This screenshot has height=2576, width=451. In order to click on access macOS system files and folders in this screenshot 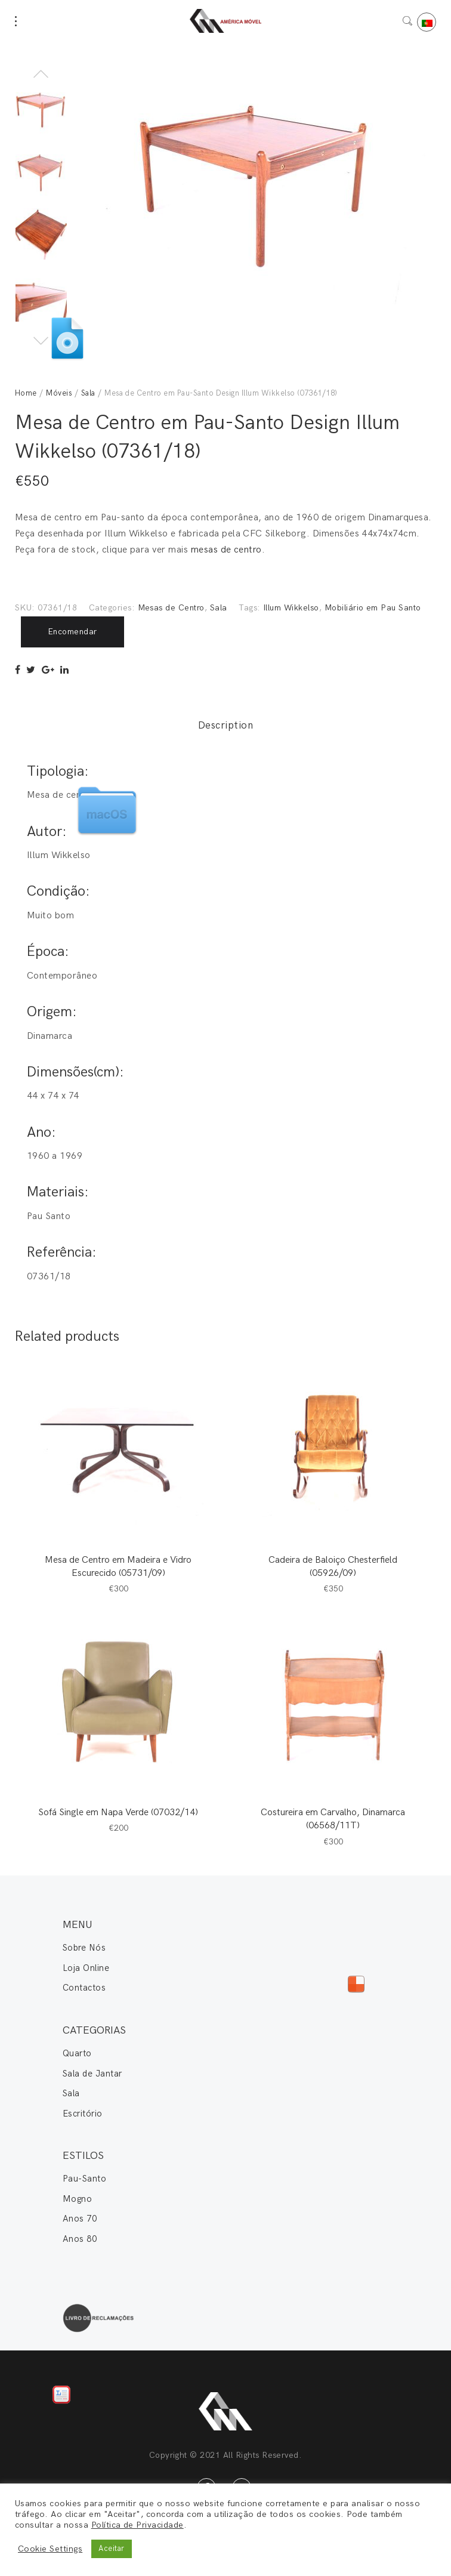, I will do `click(107, 810)`.